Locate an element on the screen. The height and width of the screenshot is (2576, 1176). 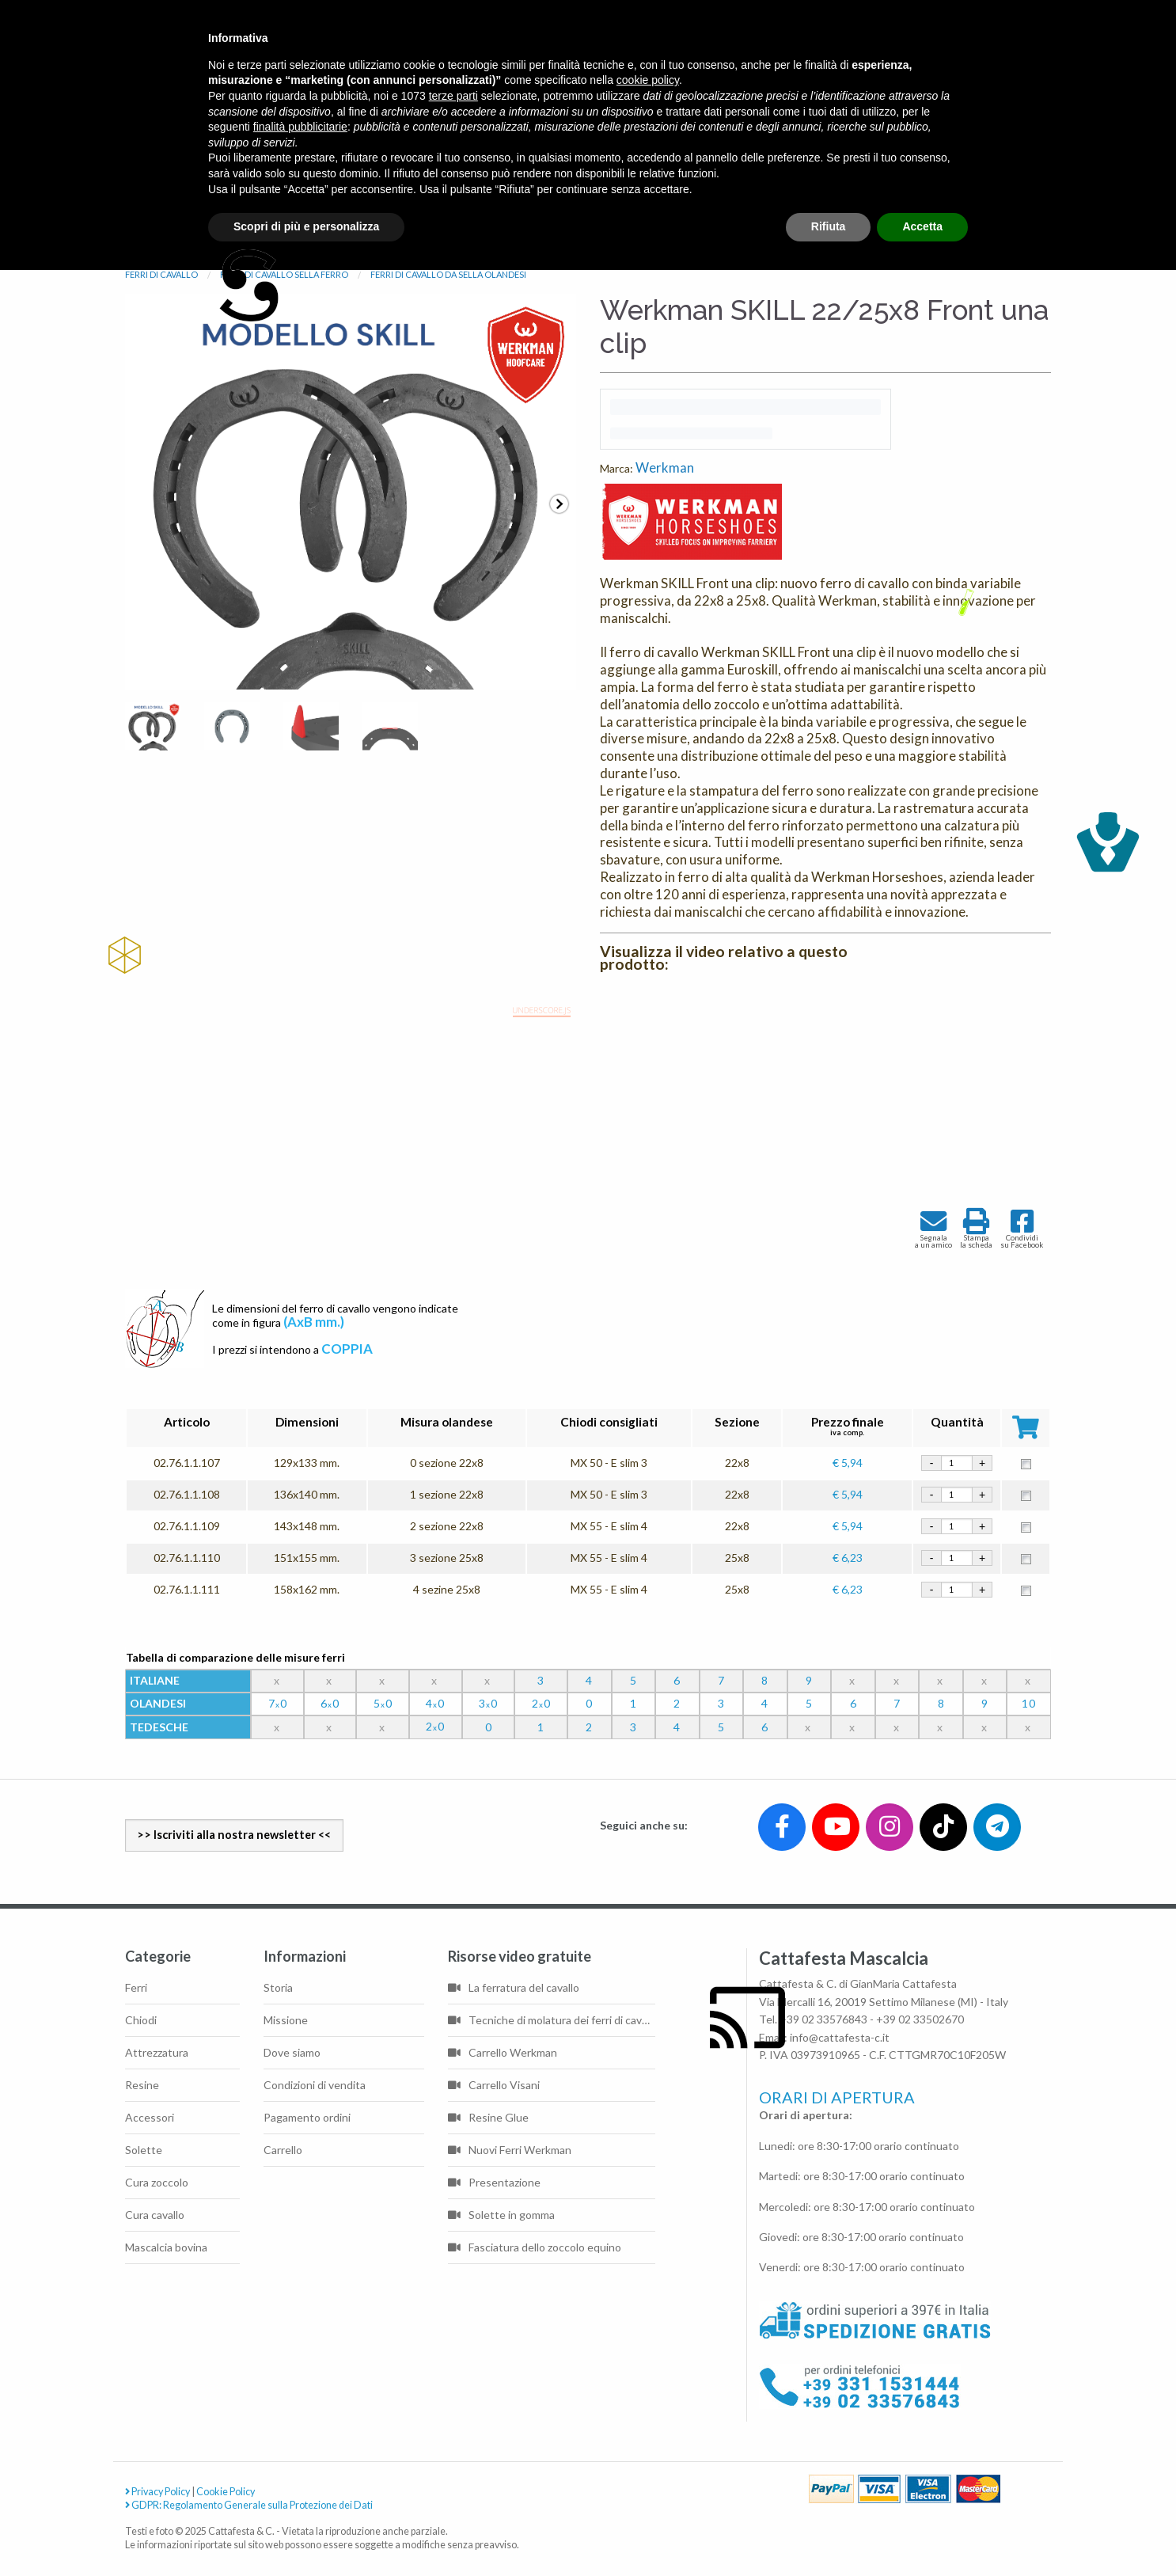
underscore.js library logo is located at coordinates (541, 1012).